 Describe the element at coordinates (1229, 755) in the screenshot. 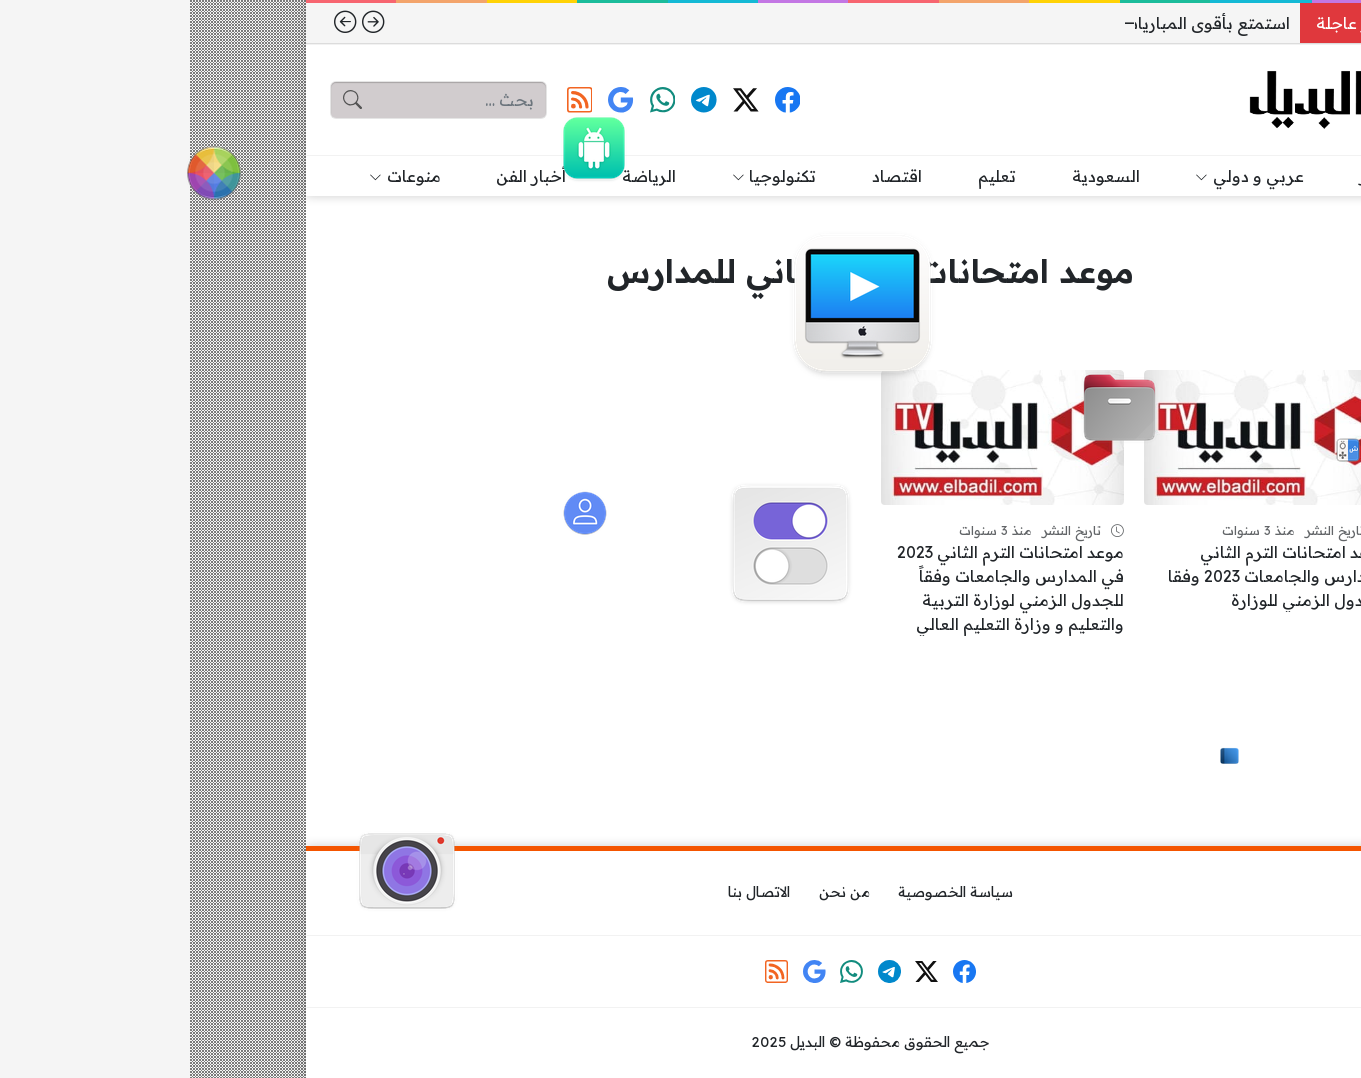

I see `access the desktop folder` at that location.